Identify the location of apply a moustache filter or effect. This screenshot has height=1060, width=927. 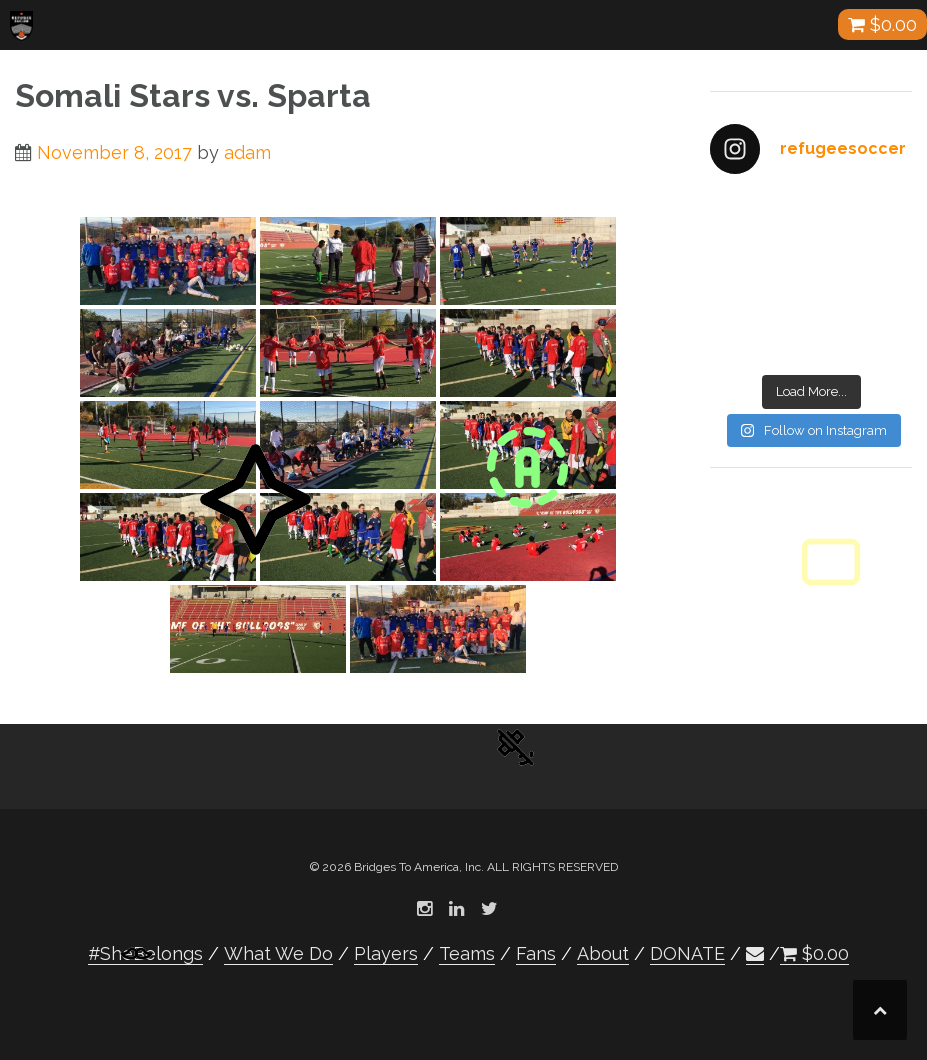
(136, 953).